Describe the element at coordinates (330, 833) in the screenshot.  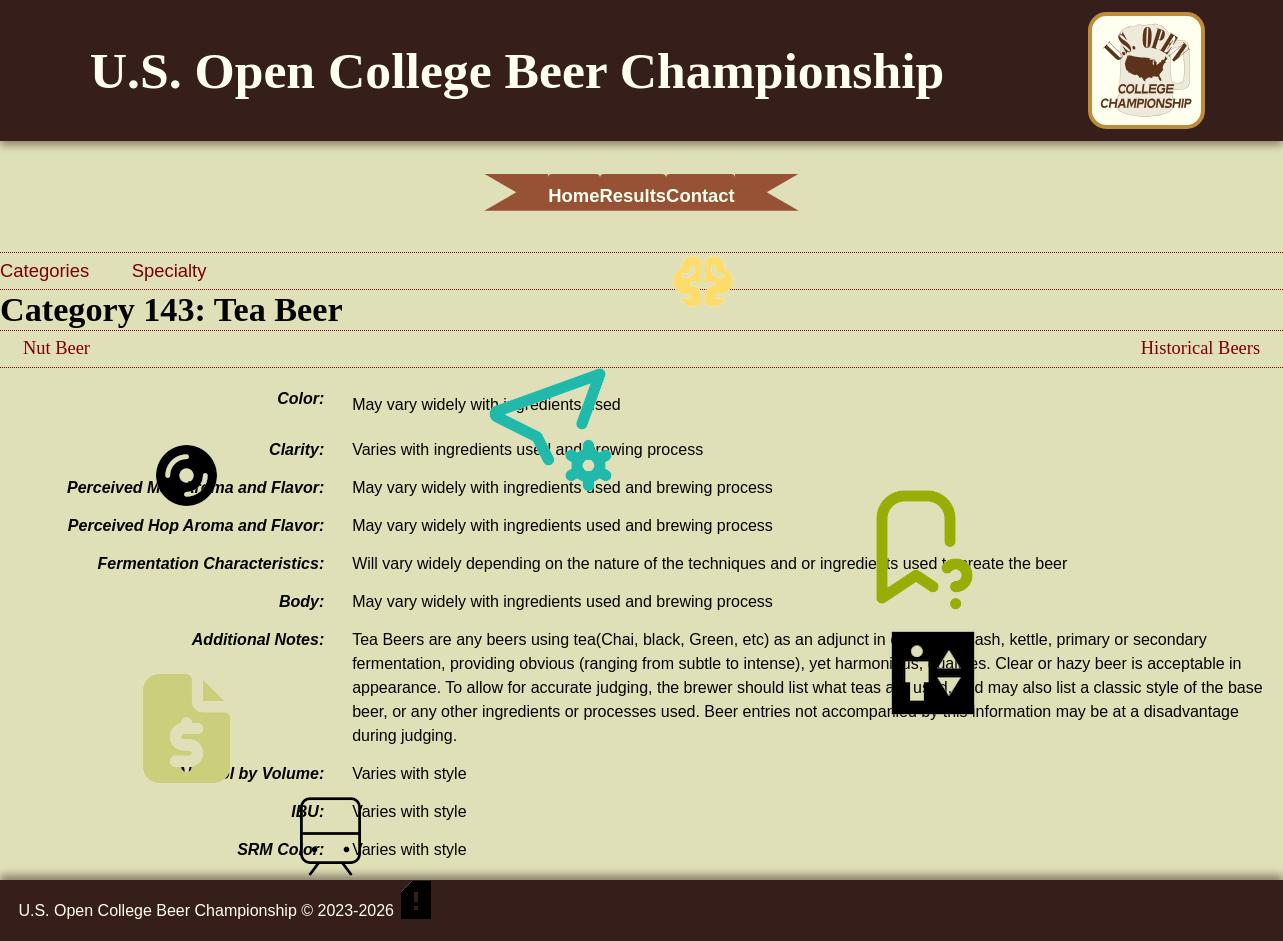
I see `access train or rail transit options` at that location.